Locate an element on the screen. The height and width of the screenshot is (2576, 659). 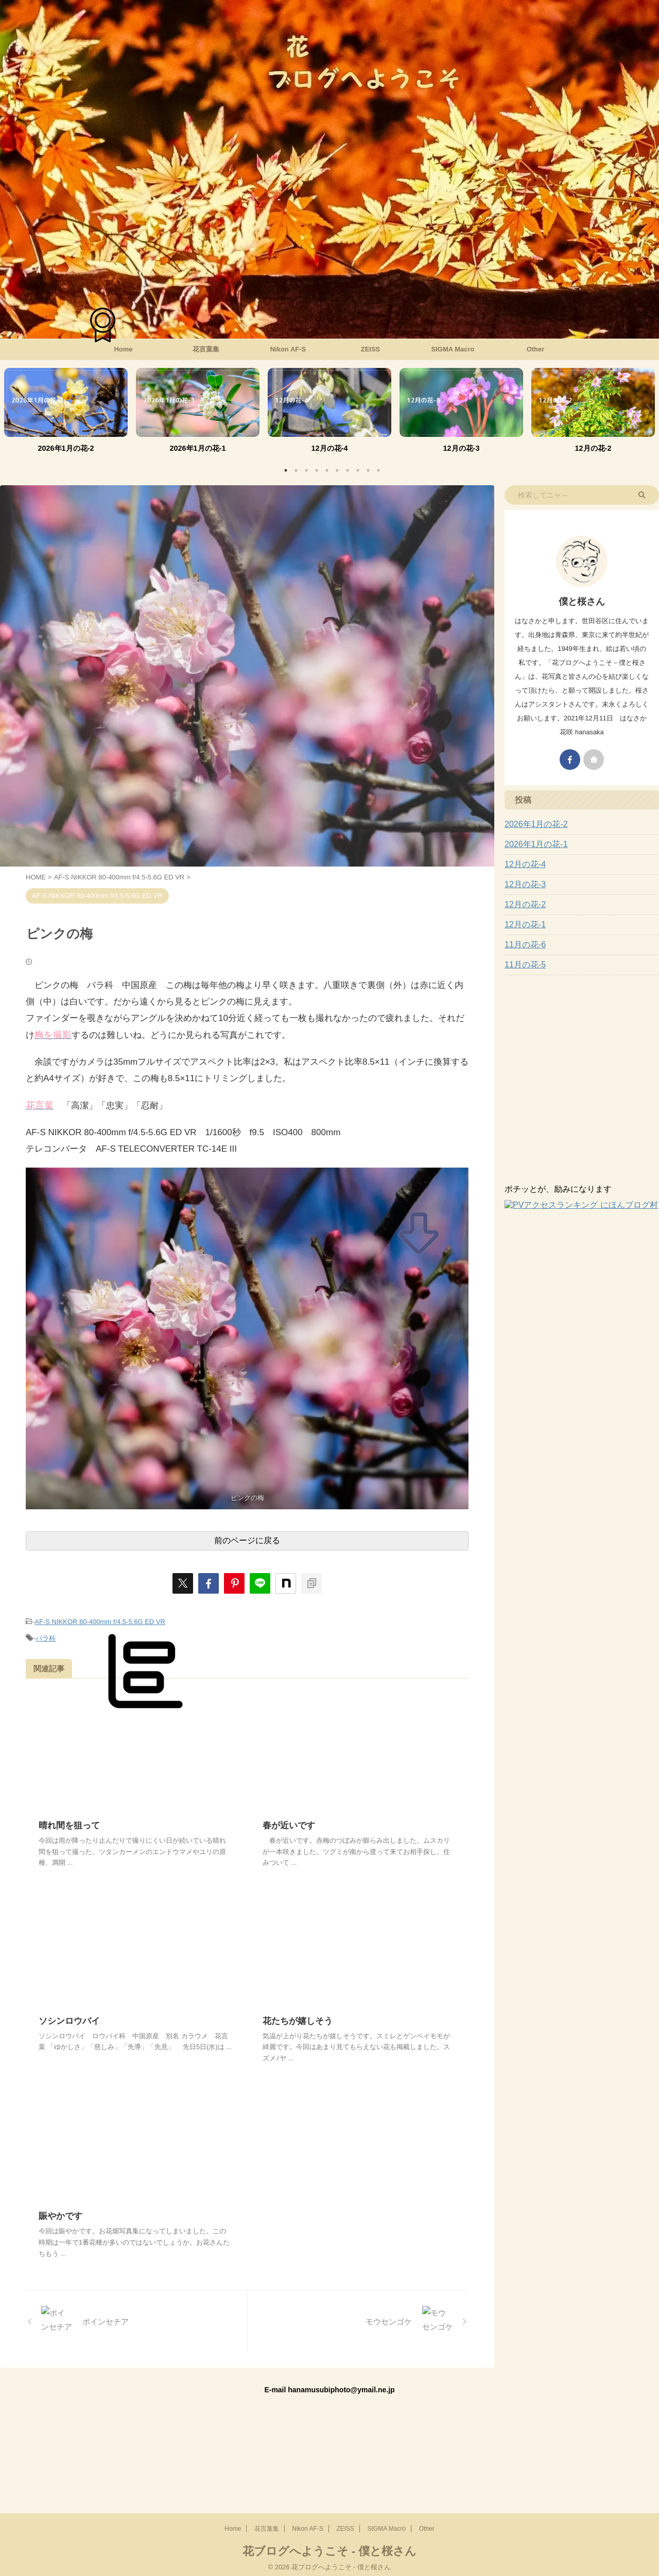
download file or content is located at coordinates (419, 1232).